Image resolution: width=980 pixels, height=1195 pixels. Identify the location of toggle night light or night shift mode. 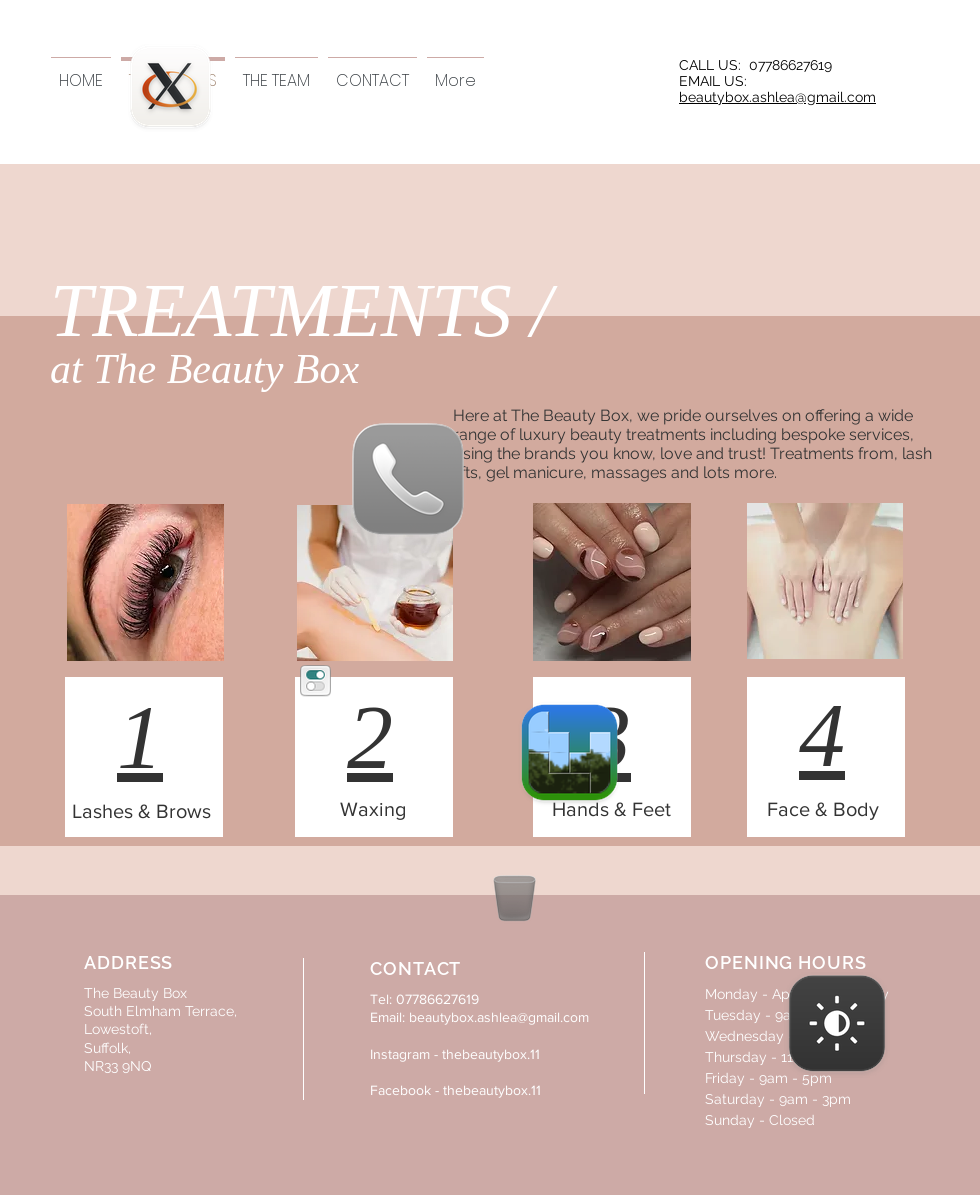
(837, 1025).